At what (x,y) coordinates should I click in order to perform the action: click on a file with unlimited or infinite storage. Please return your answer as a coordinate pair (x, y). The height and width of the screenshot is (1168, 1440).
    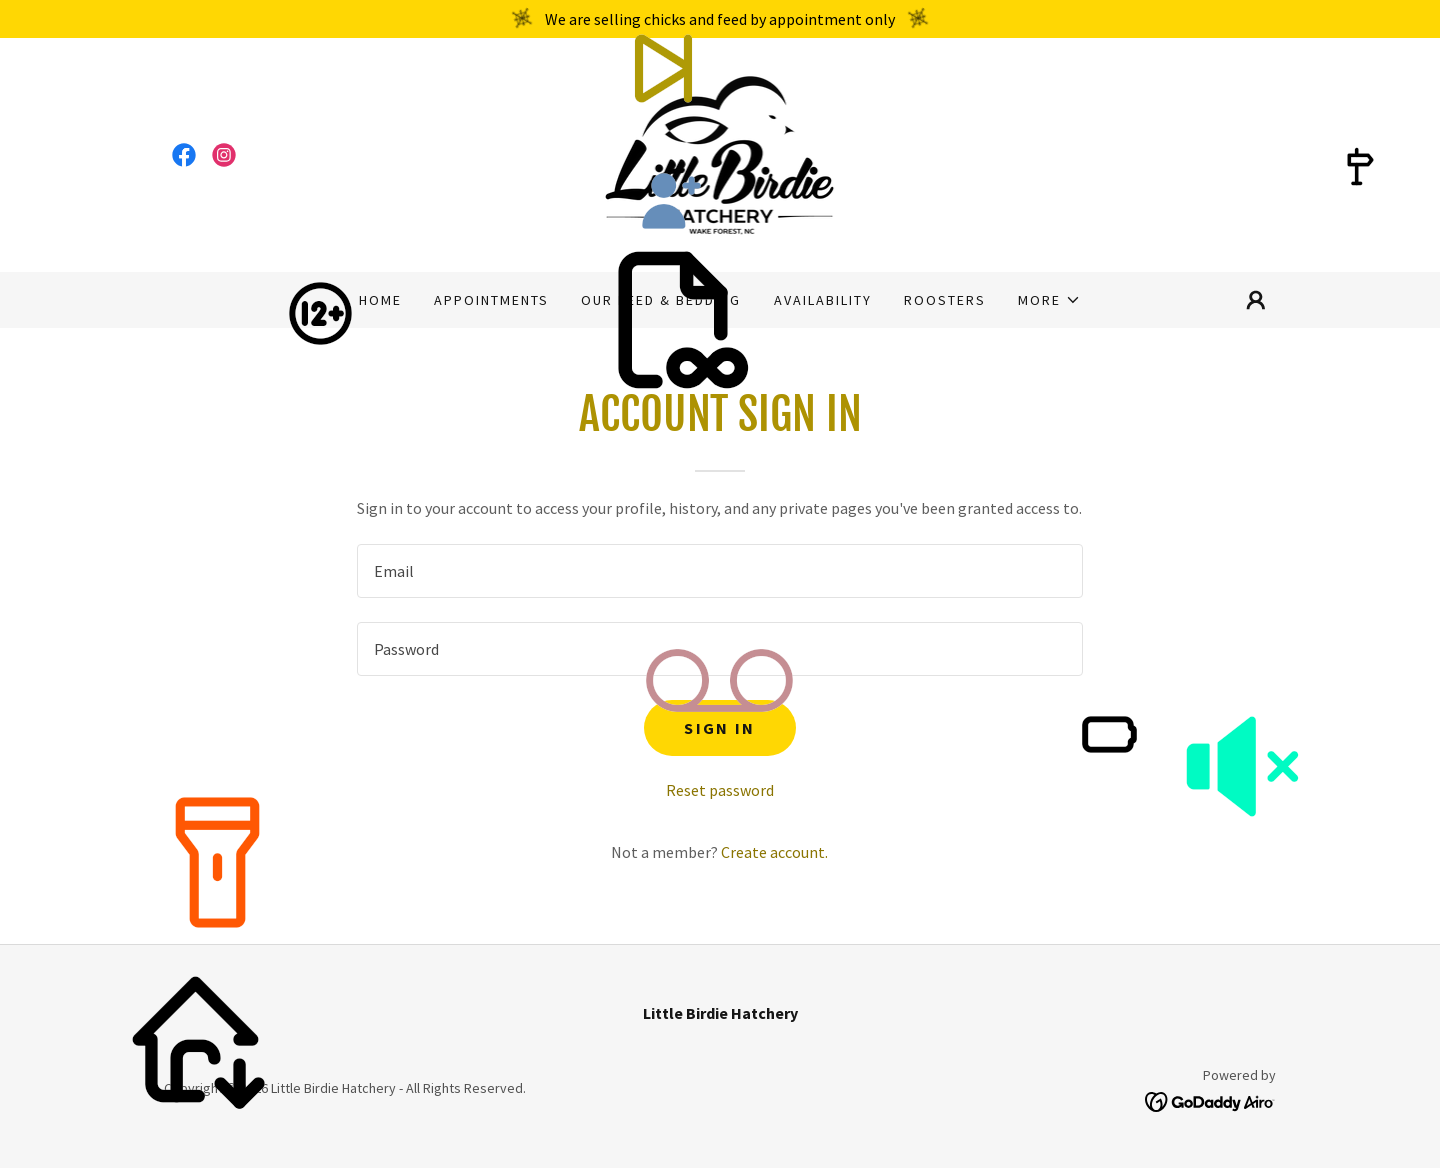
    Looking at the image, I should click on (673, 320).